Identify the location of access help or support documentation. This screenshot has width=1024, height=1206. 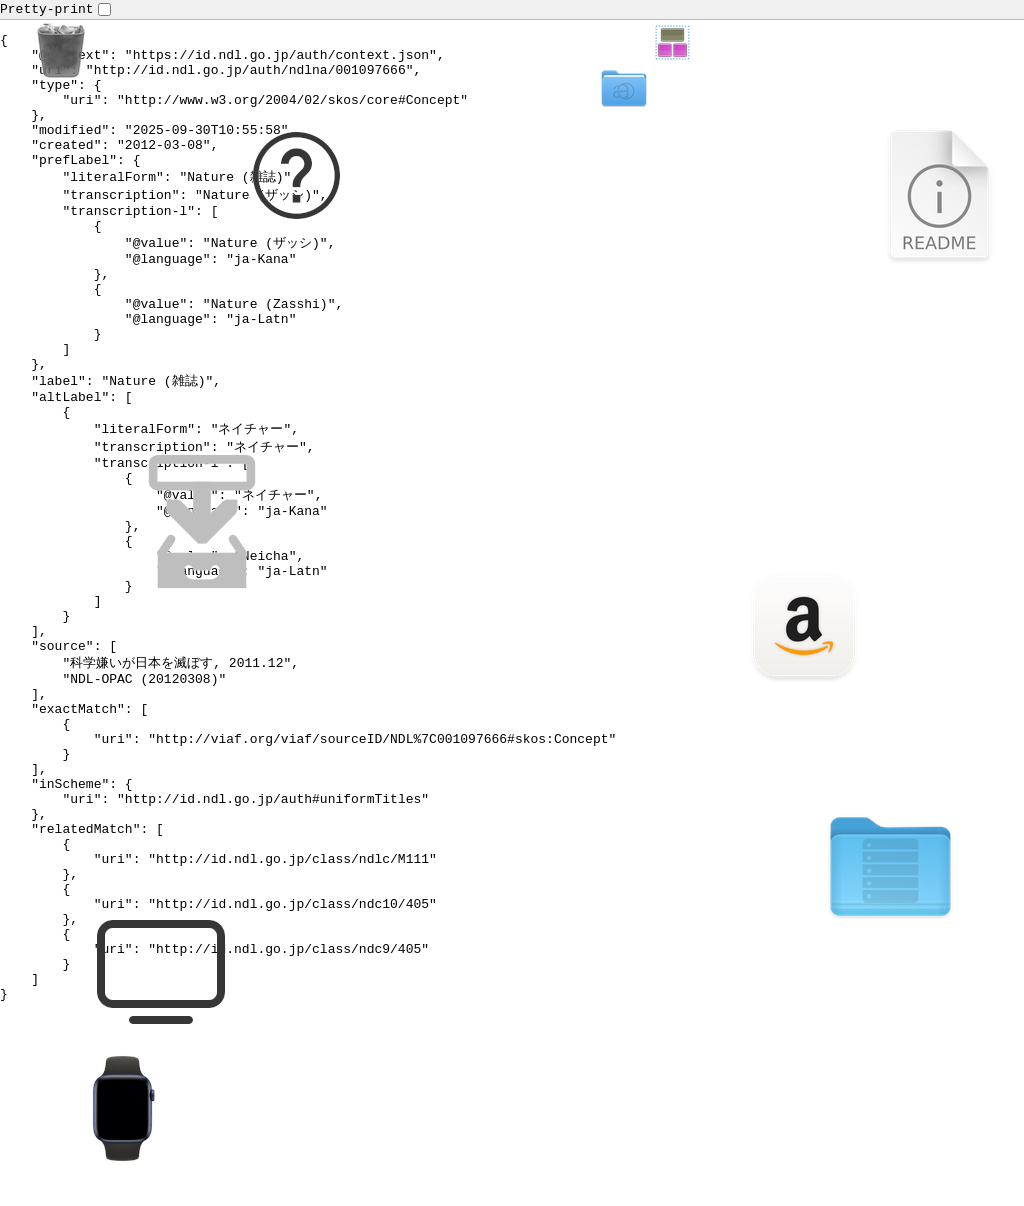
(296, 175).